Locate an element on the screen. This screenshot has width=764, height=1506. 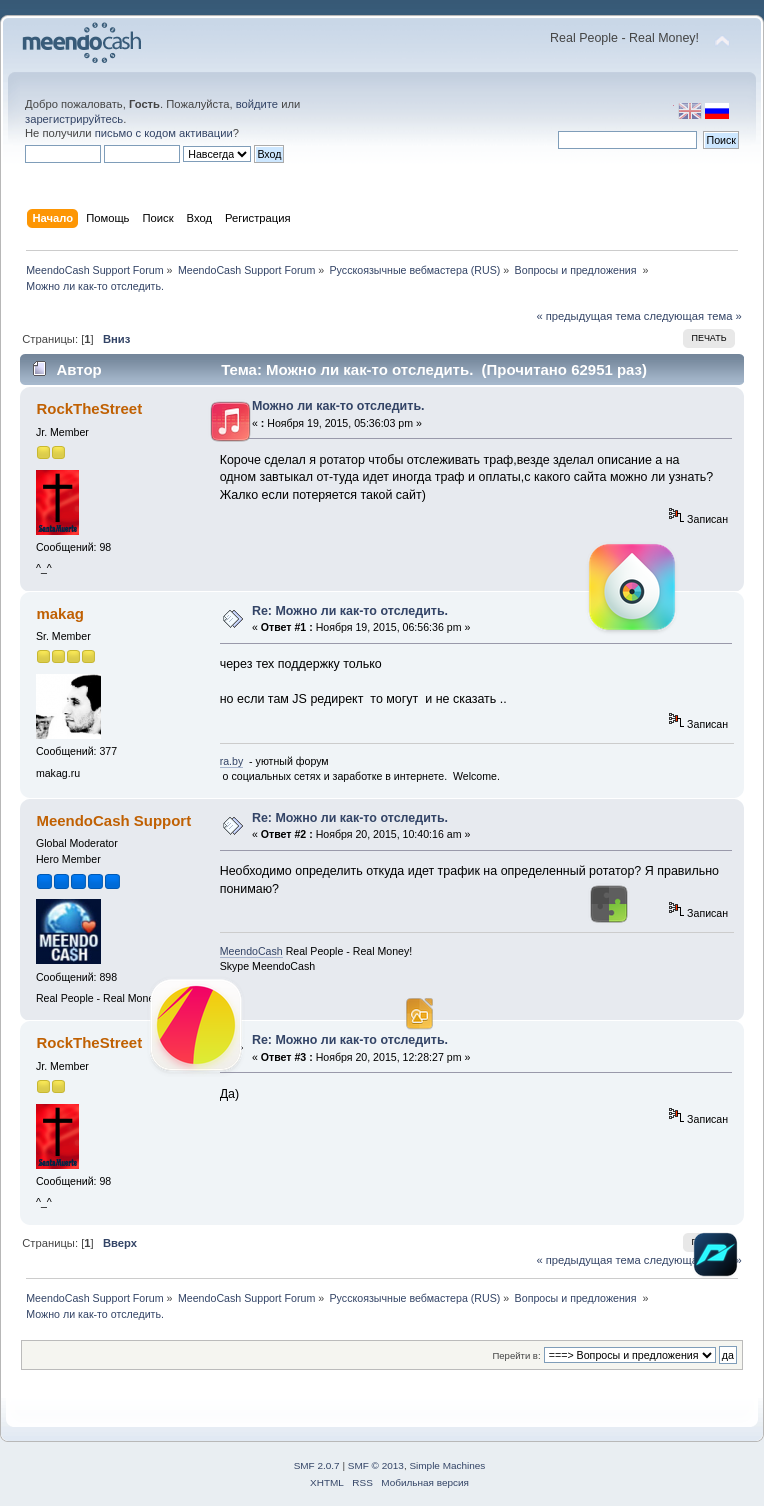
open gravit designer app is located at coordinates (196, 1025).